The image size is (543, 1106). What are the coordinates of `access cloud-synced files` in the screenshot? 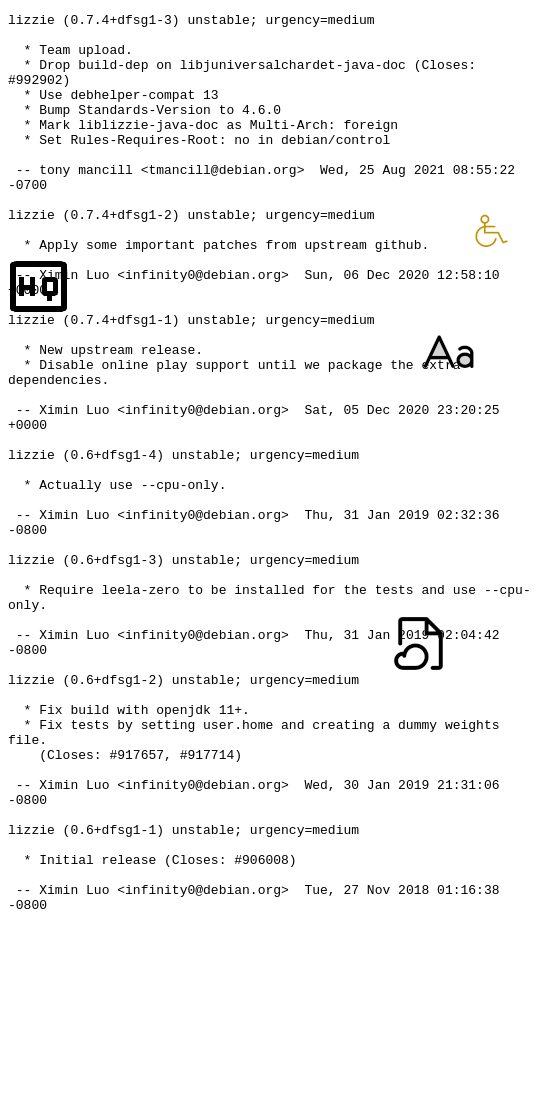 It's located at (420, 643).